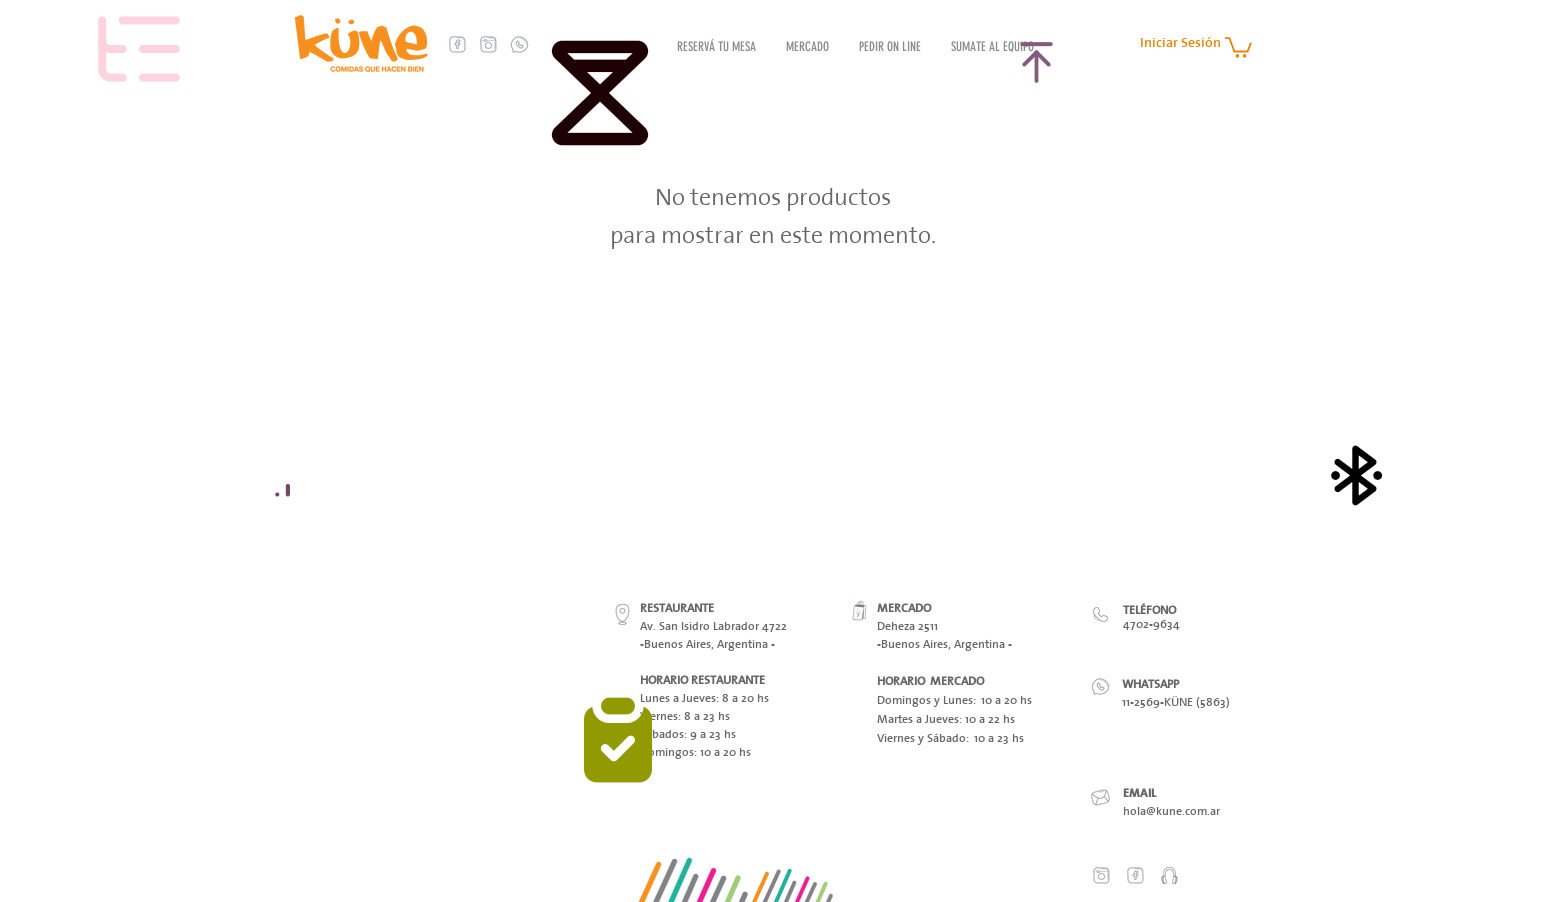 This screenshot has width=1546, height=902. I want to click on mark task as complete, so click(618, 740).